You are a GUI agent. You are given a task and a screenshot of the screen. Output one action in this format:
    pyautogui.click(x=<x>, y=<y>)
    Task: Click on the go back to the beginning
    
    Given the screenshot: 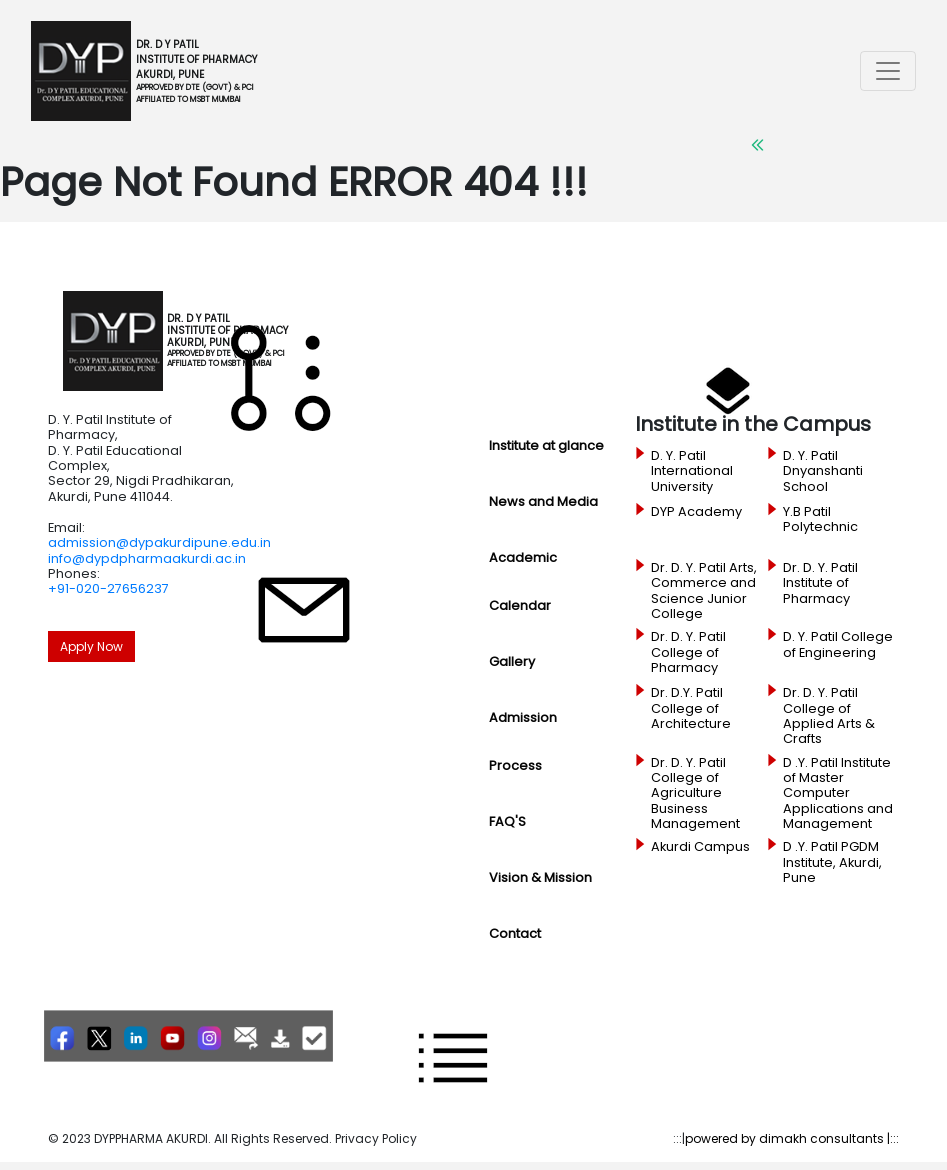 What is the action you would take?
    pyautogui.click(x=758, y=145)
    